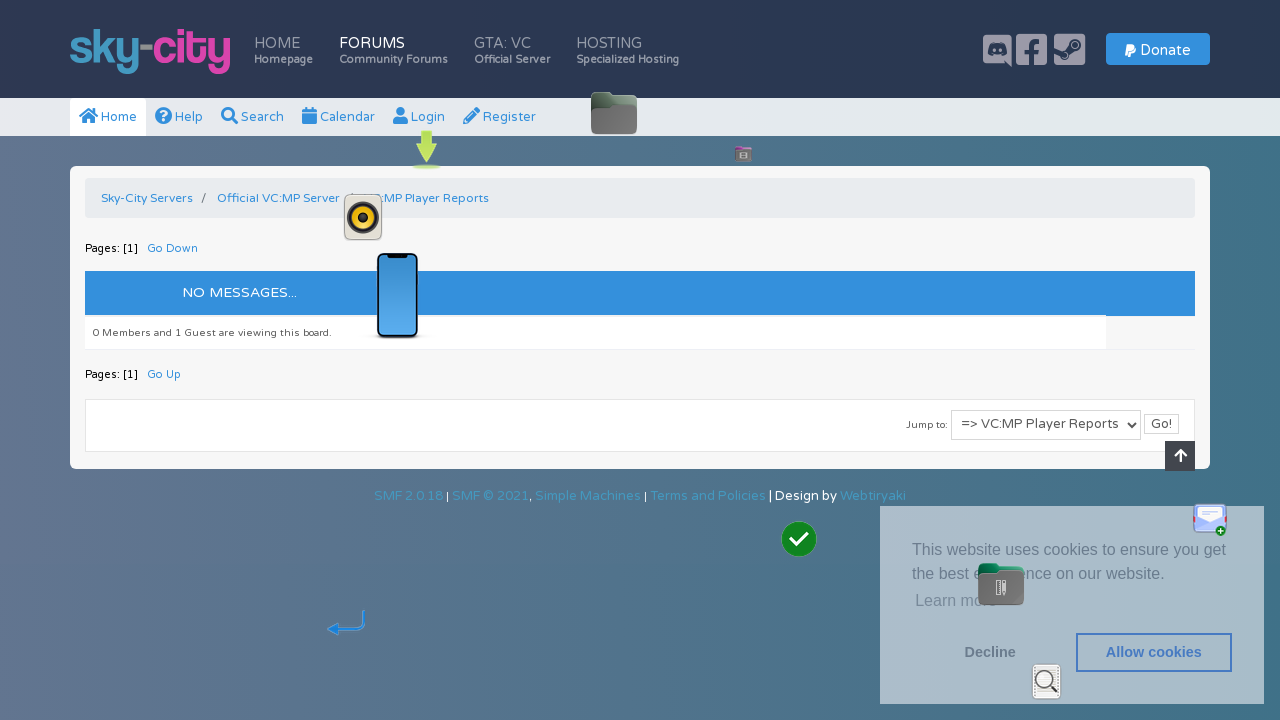  I want to click on open the log viewer application, so click(1046, 681).